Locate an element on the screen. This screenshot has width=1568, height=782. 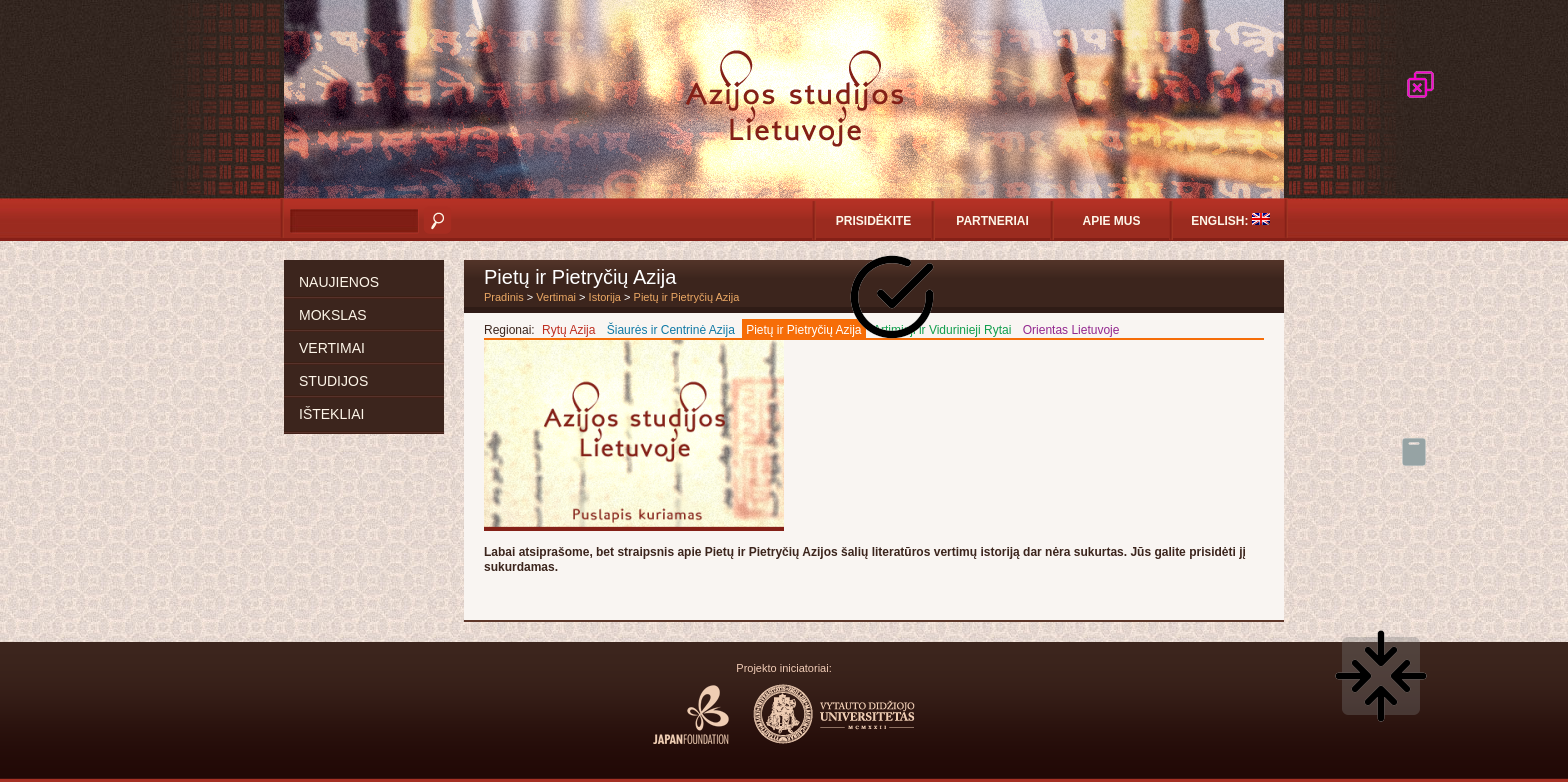
indicates task or action completed successfully is located at coordinates (892, 297).